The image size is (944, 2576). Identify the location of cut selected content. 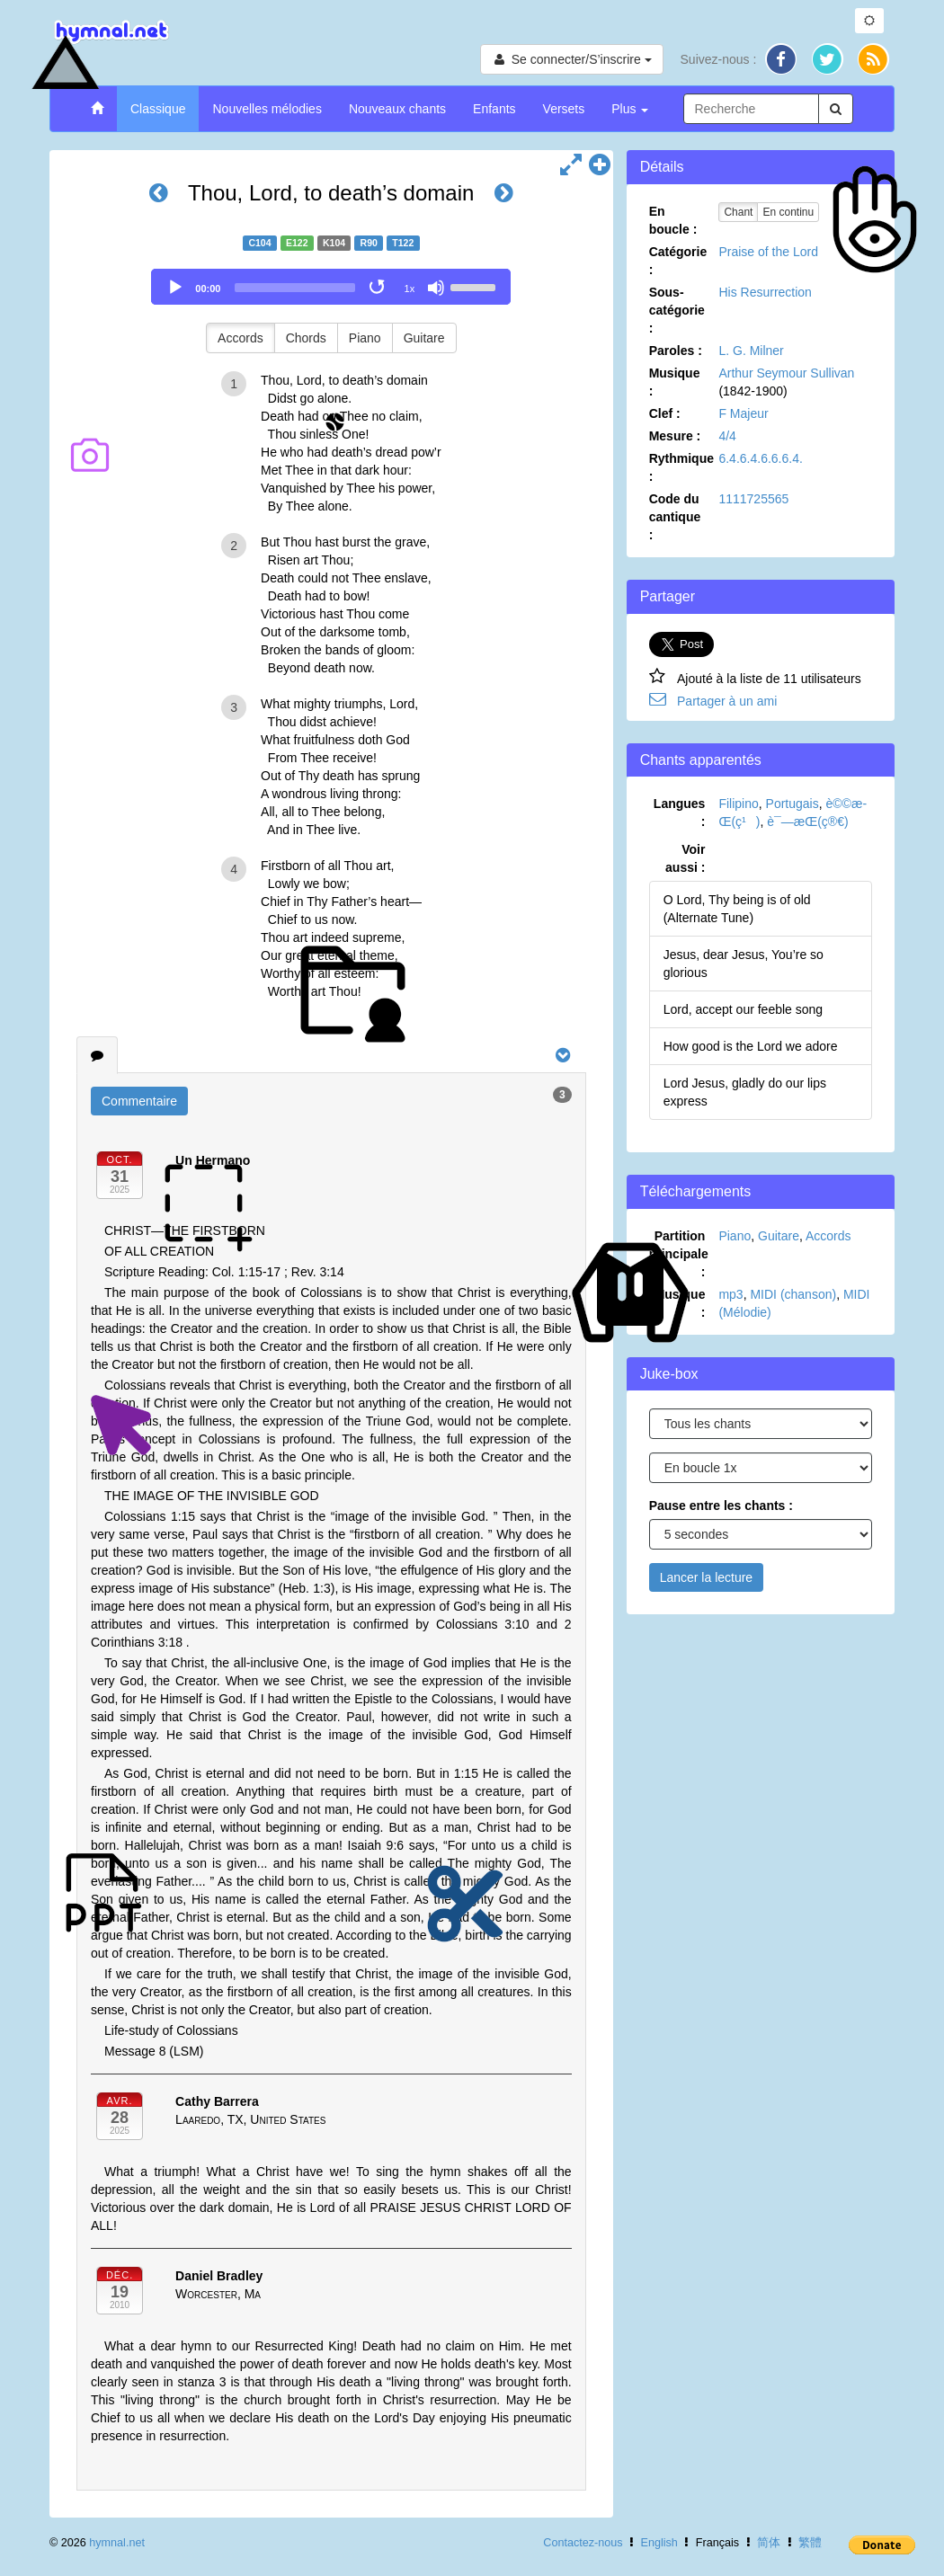
(466, 1904).